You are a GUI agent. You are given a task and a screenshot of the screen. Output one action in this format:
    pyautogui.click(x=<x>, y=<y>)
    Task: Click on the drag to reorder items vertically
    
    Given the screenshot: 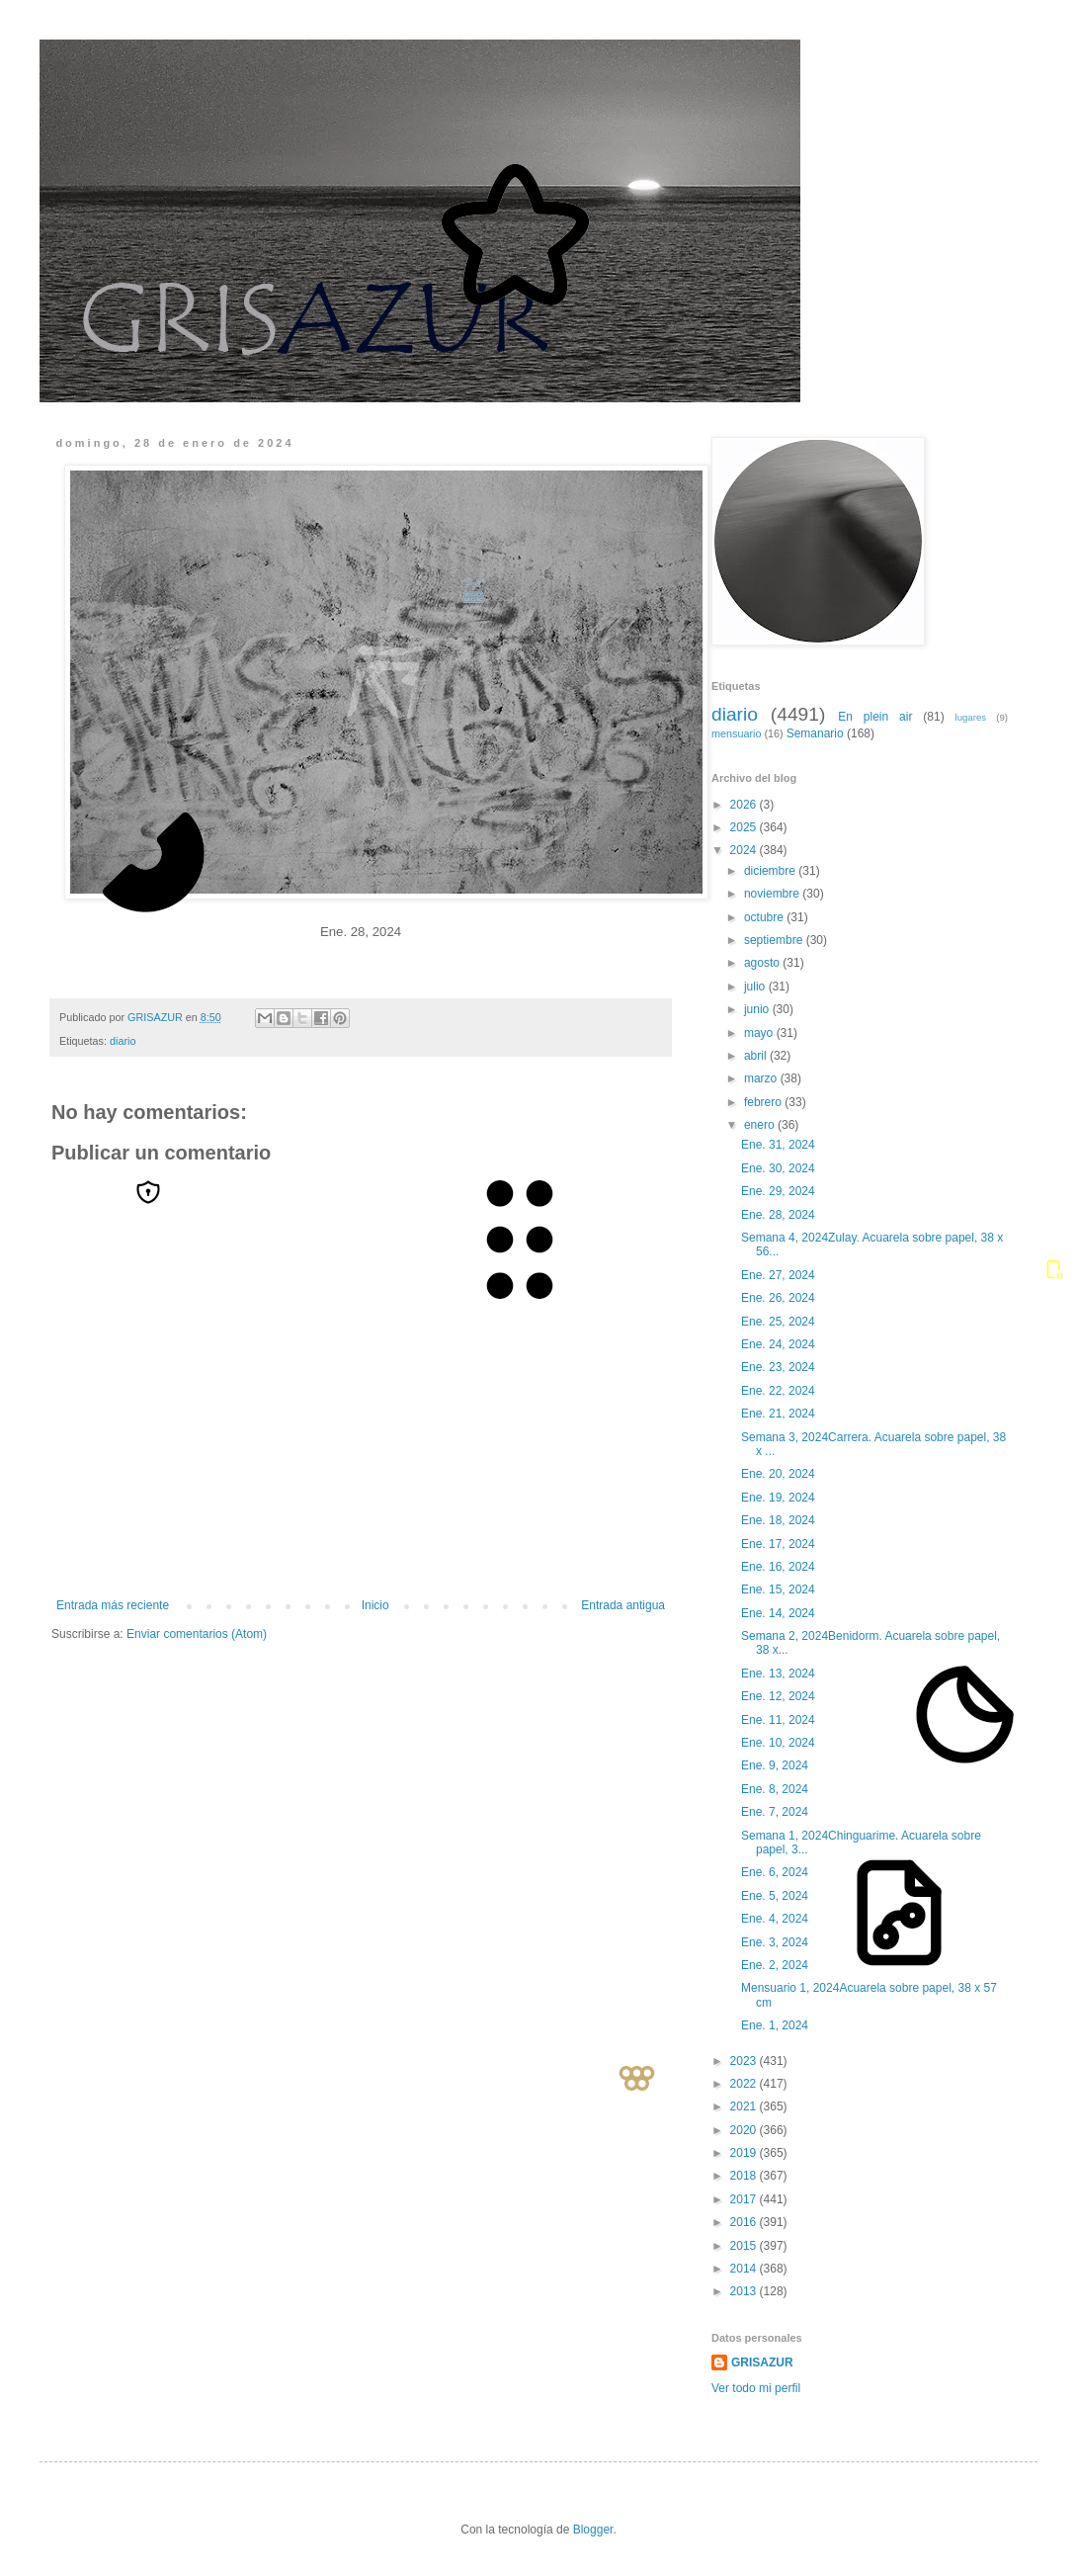 What is the action you would take?
    pyautogui.click(x=520, y=1240)
    